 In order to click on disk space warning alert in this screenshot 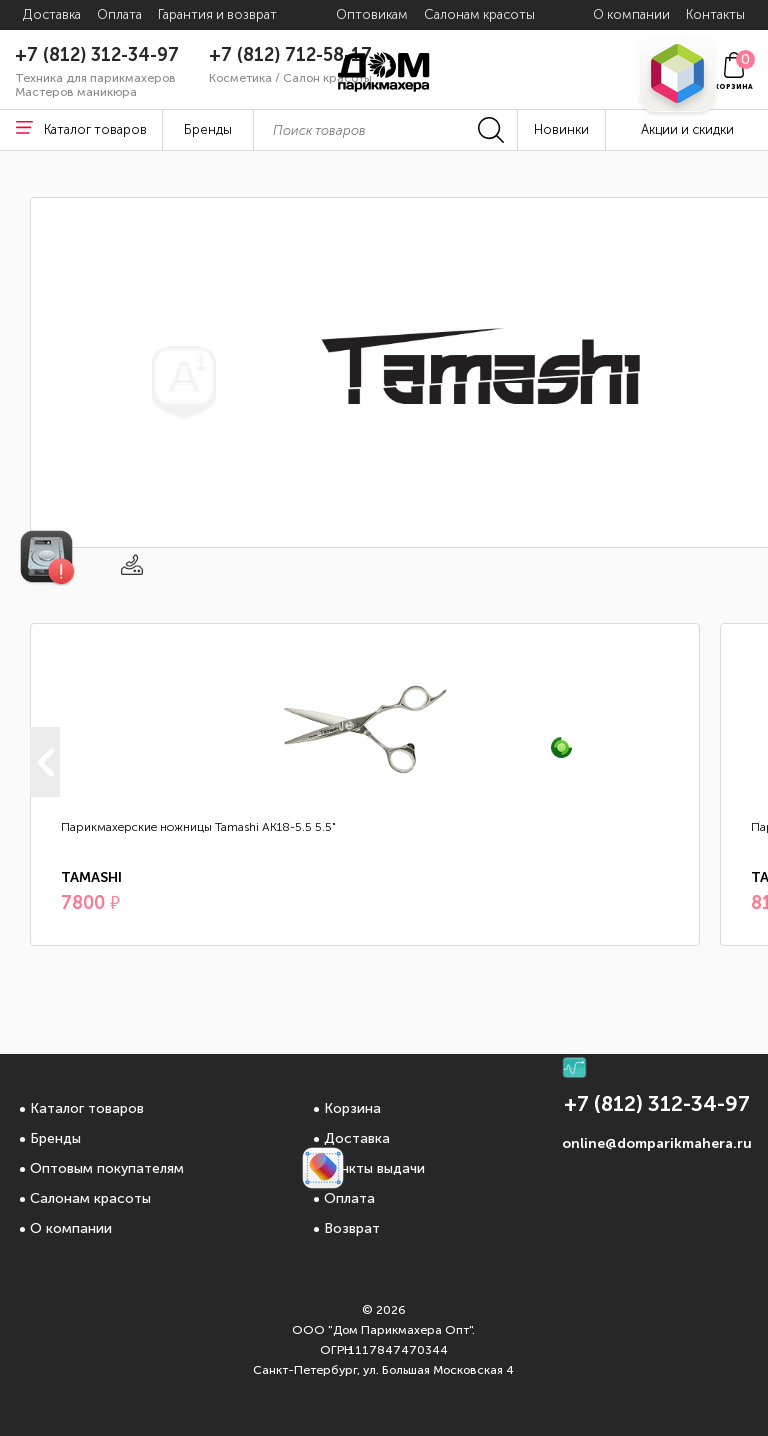, I will do `click(46, 556)`.